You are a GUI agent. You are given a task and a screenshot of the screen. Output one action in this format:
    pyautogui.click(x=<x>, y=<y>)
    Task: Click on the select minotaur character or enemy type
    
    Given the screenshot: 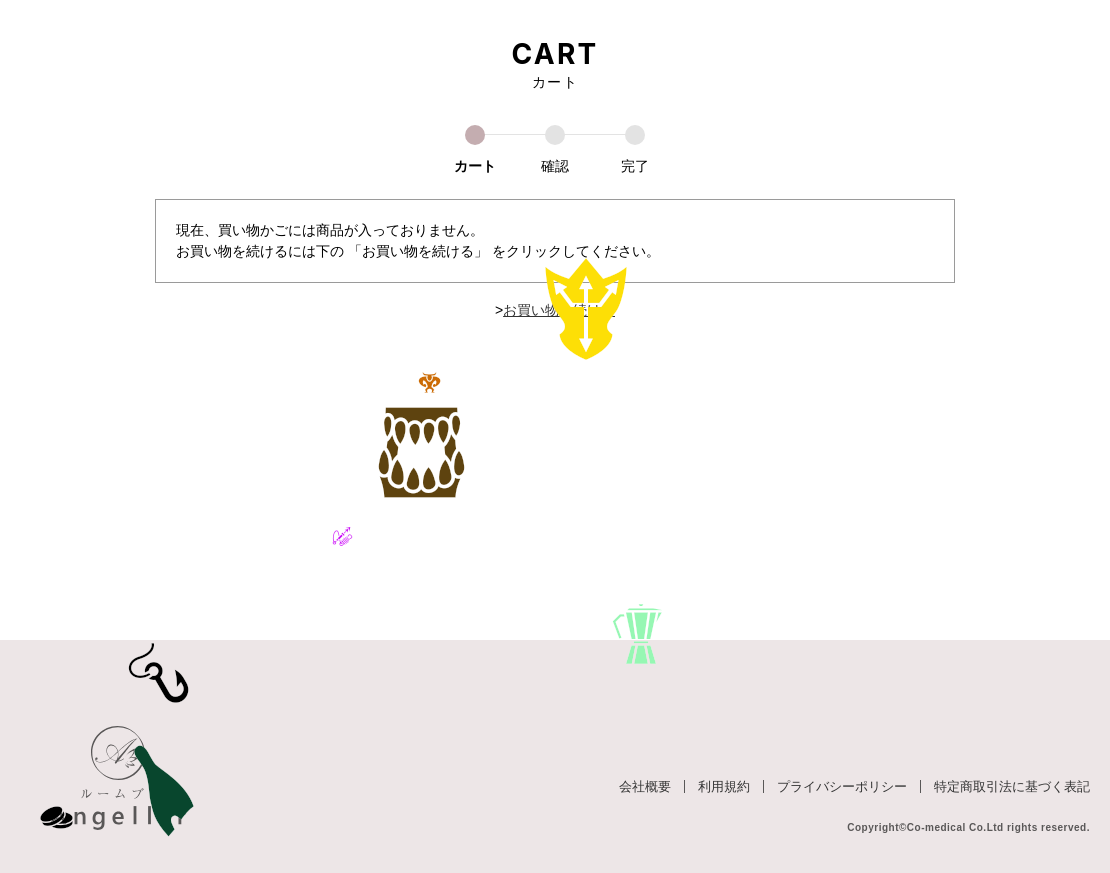 What is the action you would take?
    pyautogui.click(x=429, y=382)
    